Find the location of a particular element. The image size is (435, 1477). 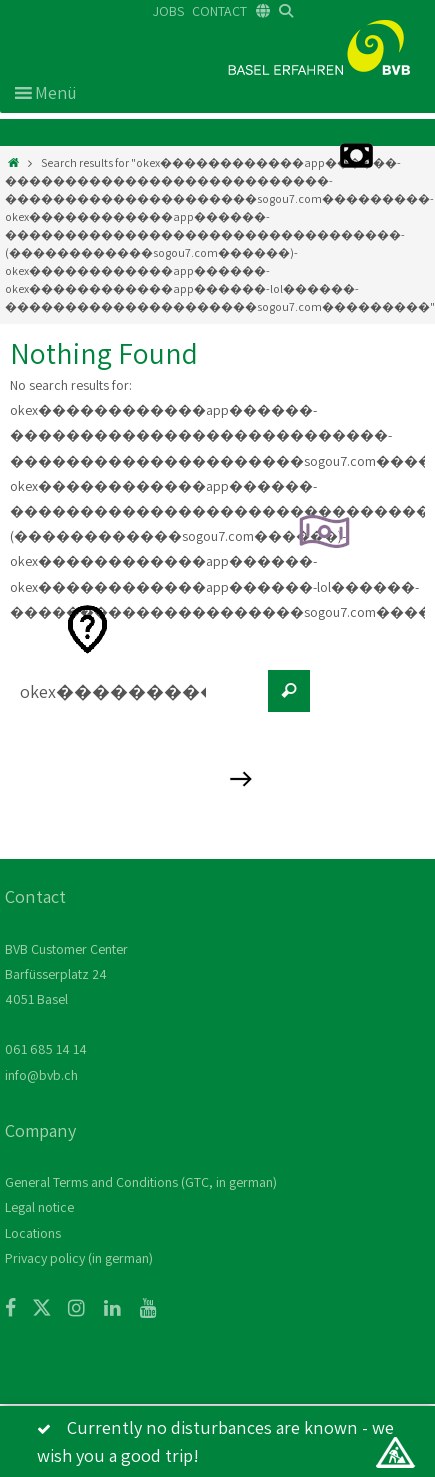

view payment or transaction history is located at coordinates (324, 531).